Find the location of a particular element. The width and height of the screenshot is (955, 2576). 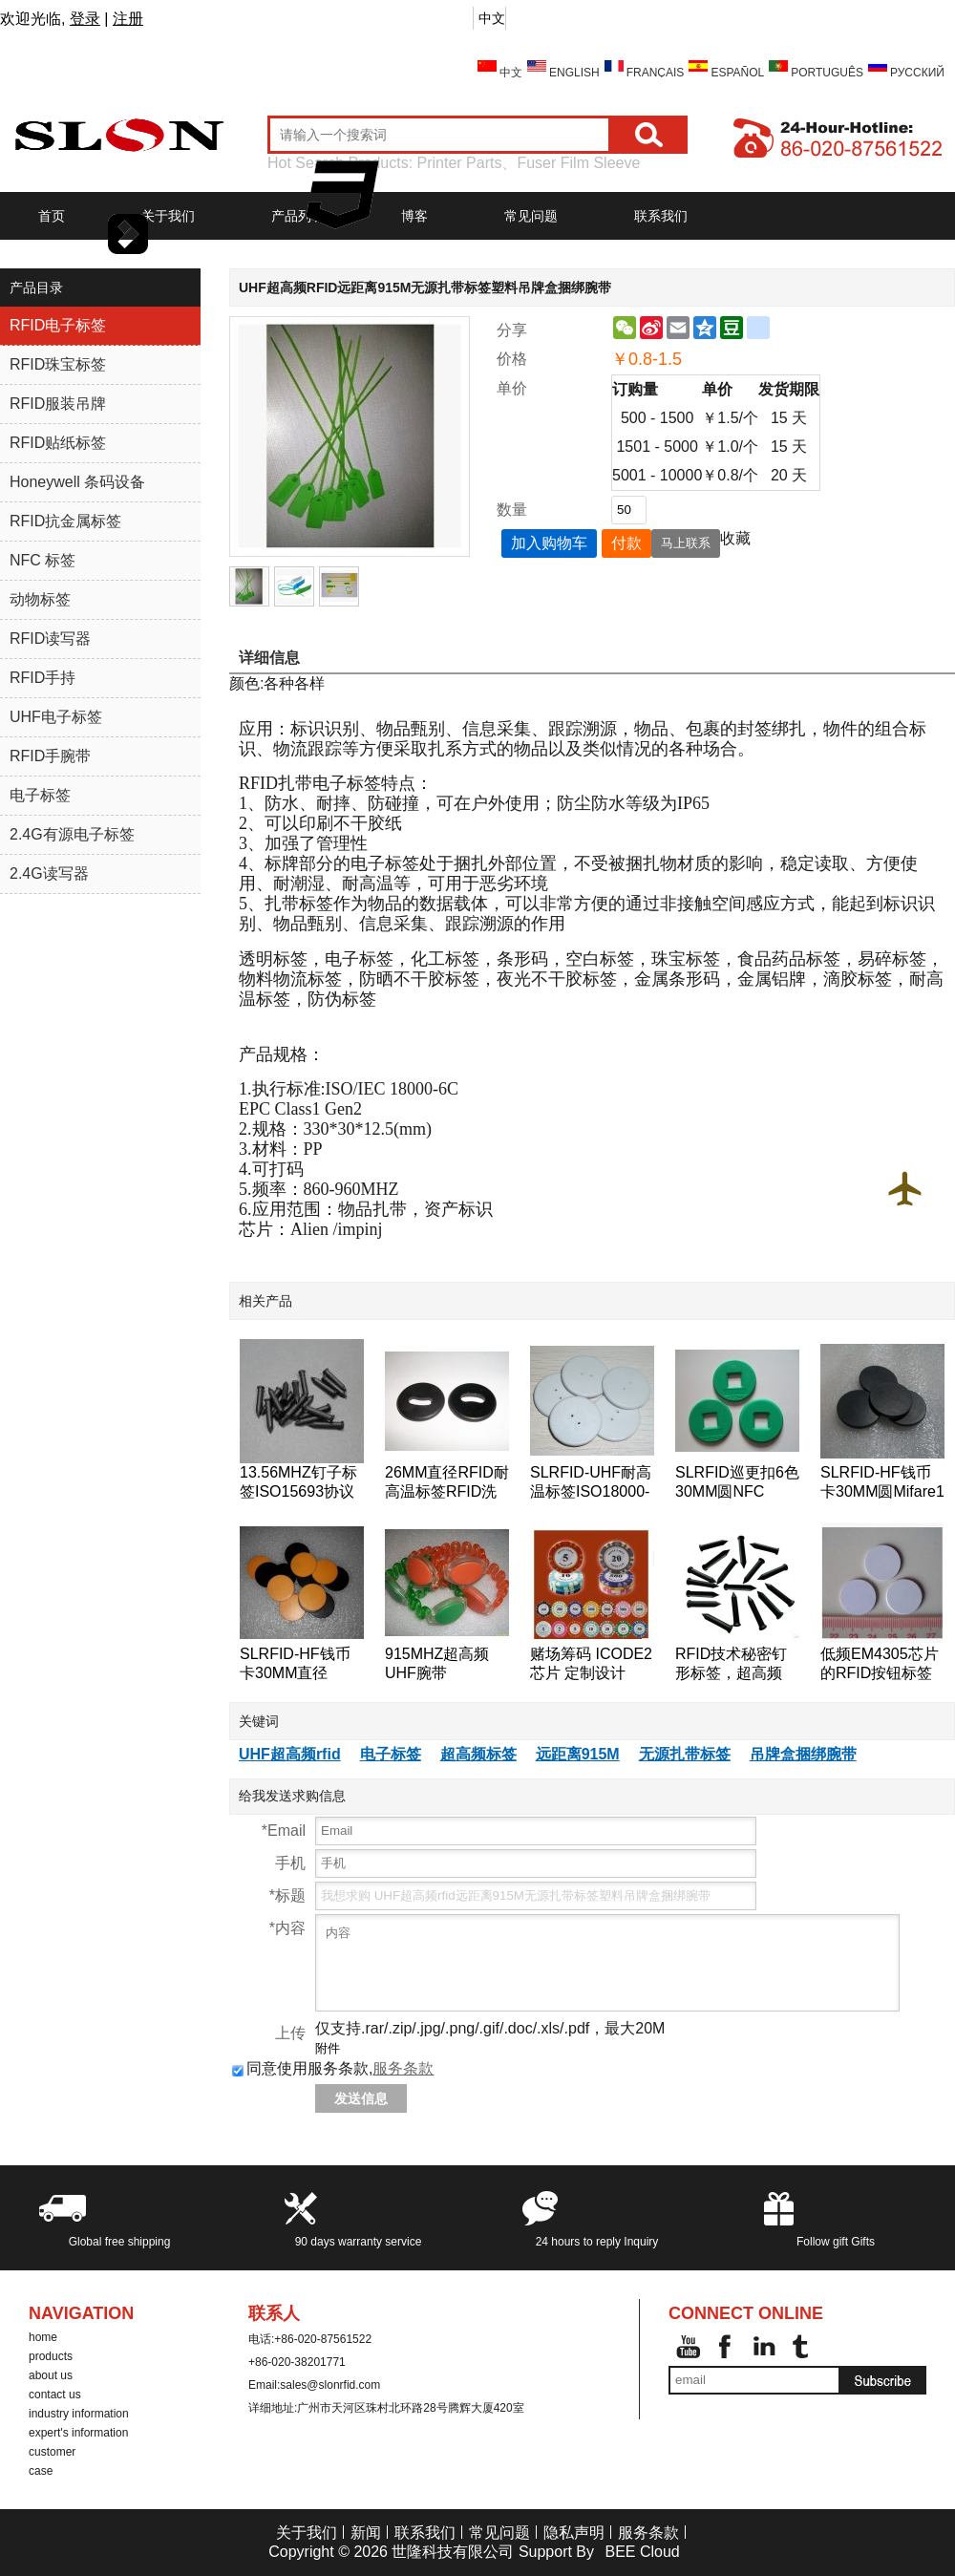

css3 logo is located at coordinates (345, 195).